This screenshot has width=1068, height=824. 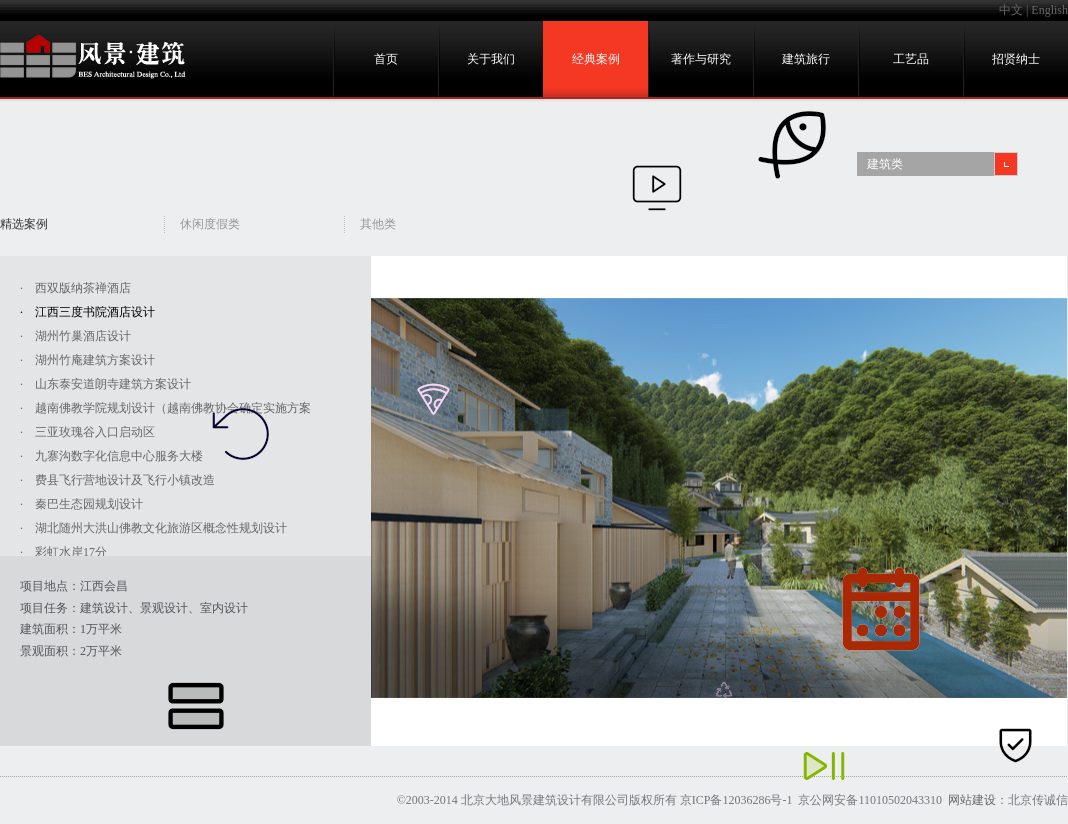 What do you see at coordinates (881, 612) in the screenshot?
I see `view calendar with scheduled events` at bounding box center [881, 612].